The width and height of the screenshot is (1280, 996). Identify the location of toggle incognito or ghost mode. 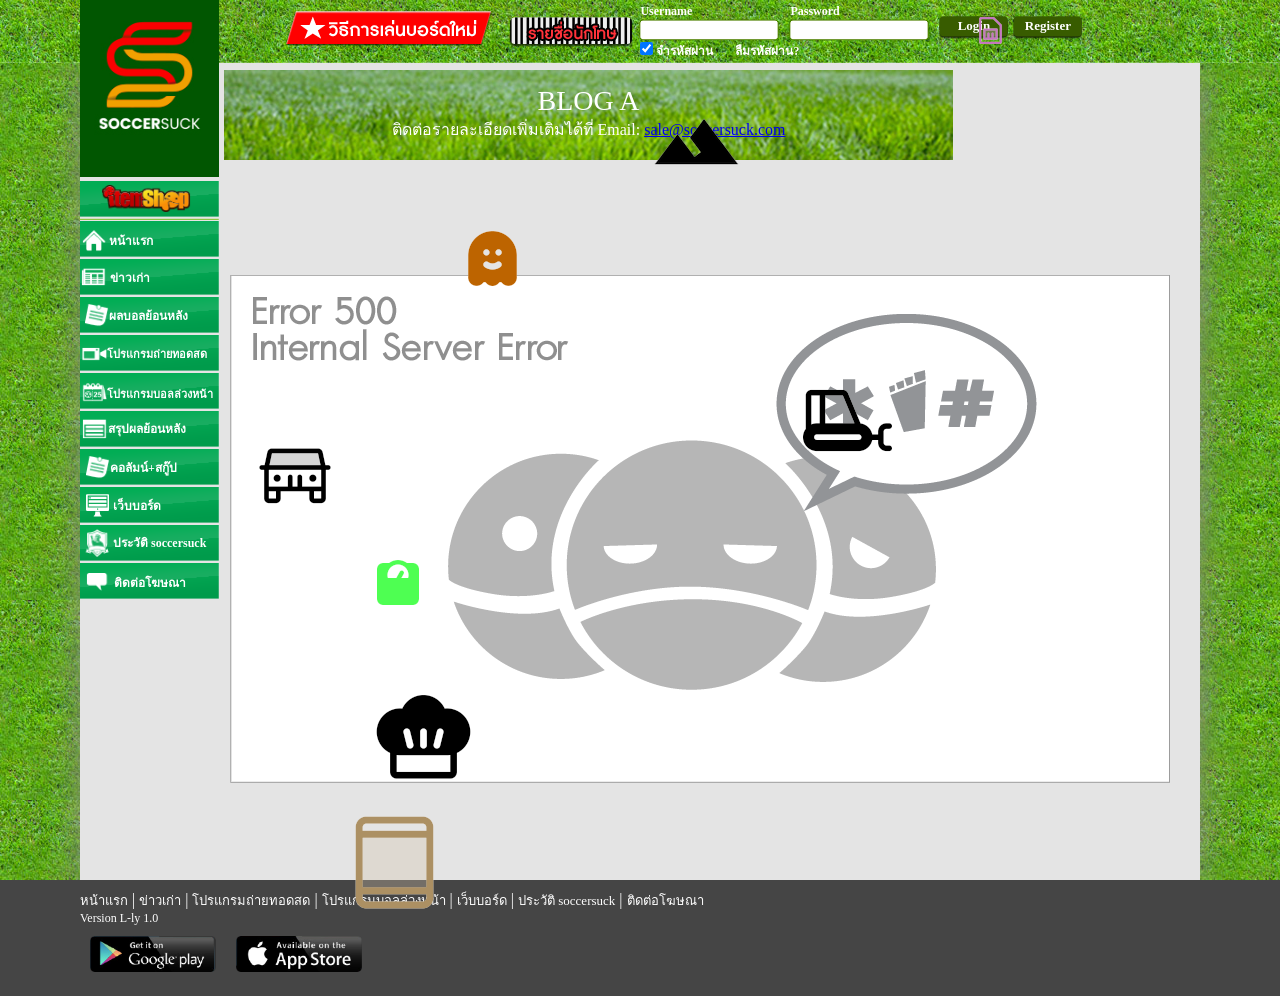
(492, 258).